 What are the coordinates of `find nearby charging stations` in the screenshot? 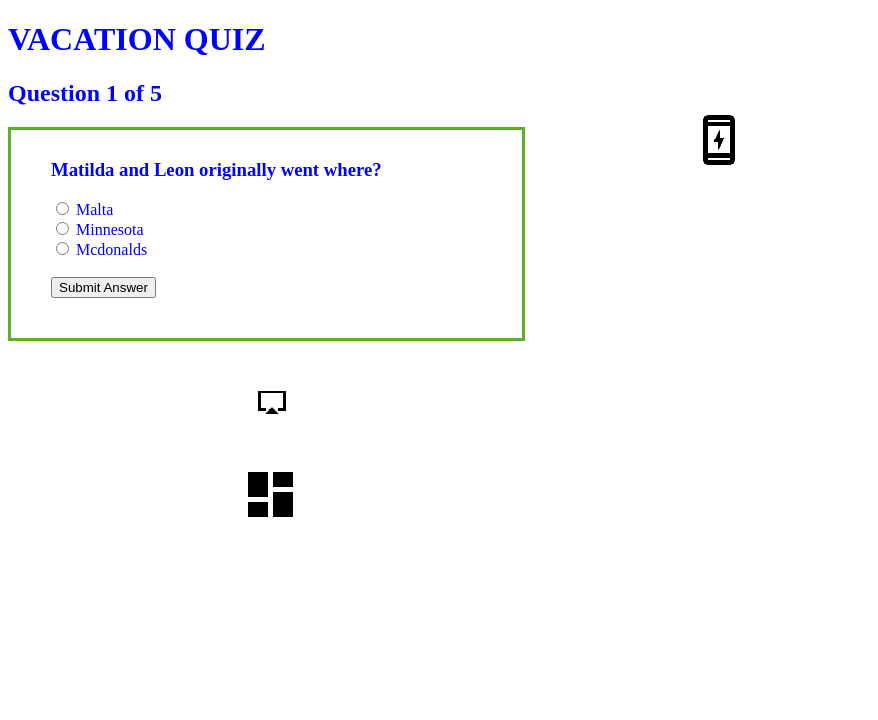 It's located at (719, 140).